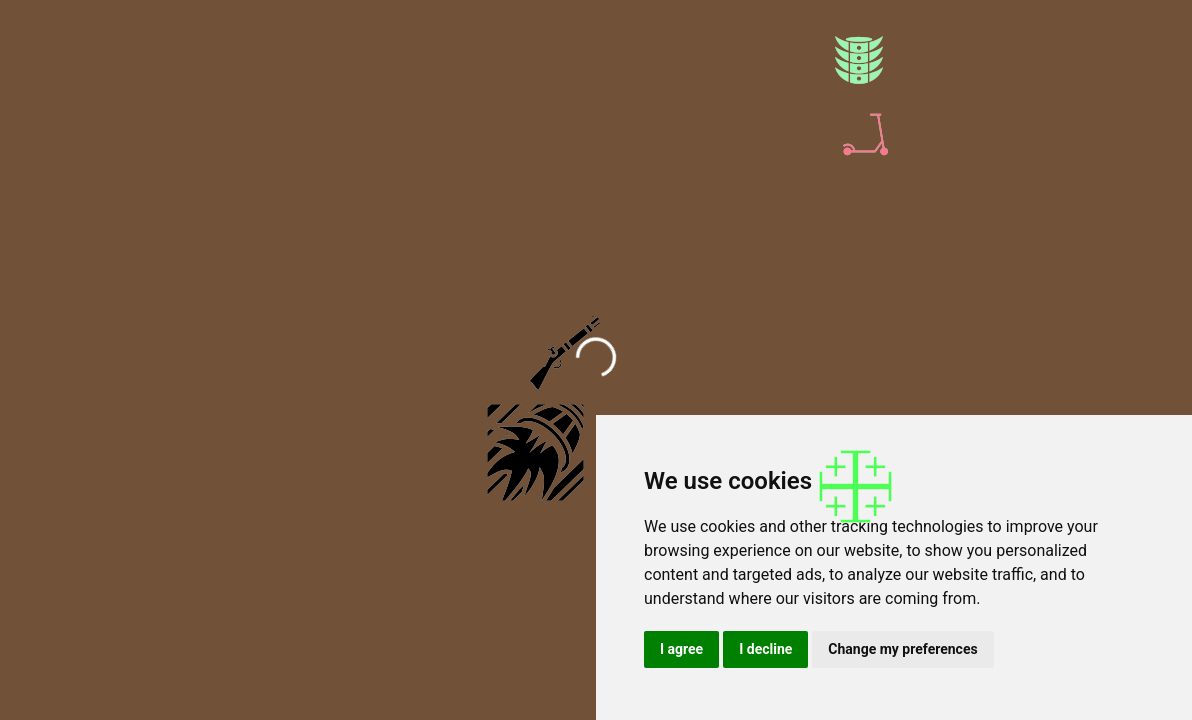 The image size is (1192, 720). I want to click on select musket weapon in game inventory, so click(565, 353).